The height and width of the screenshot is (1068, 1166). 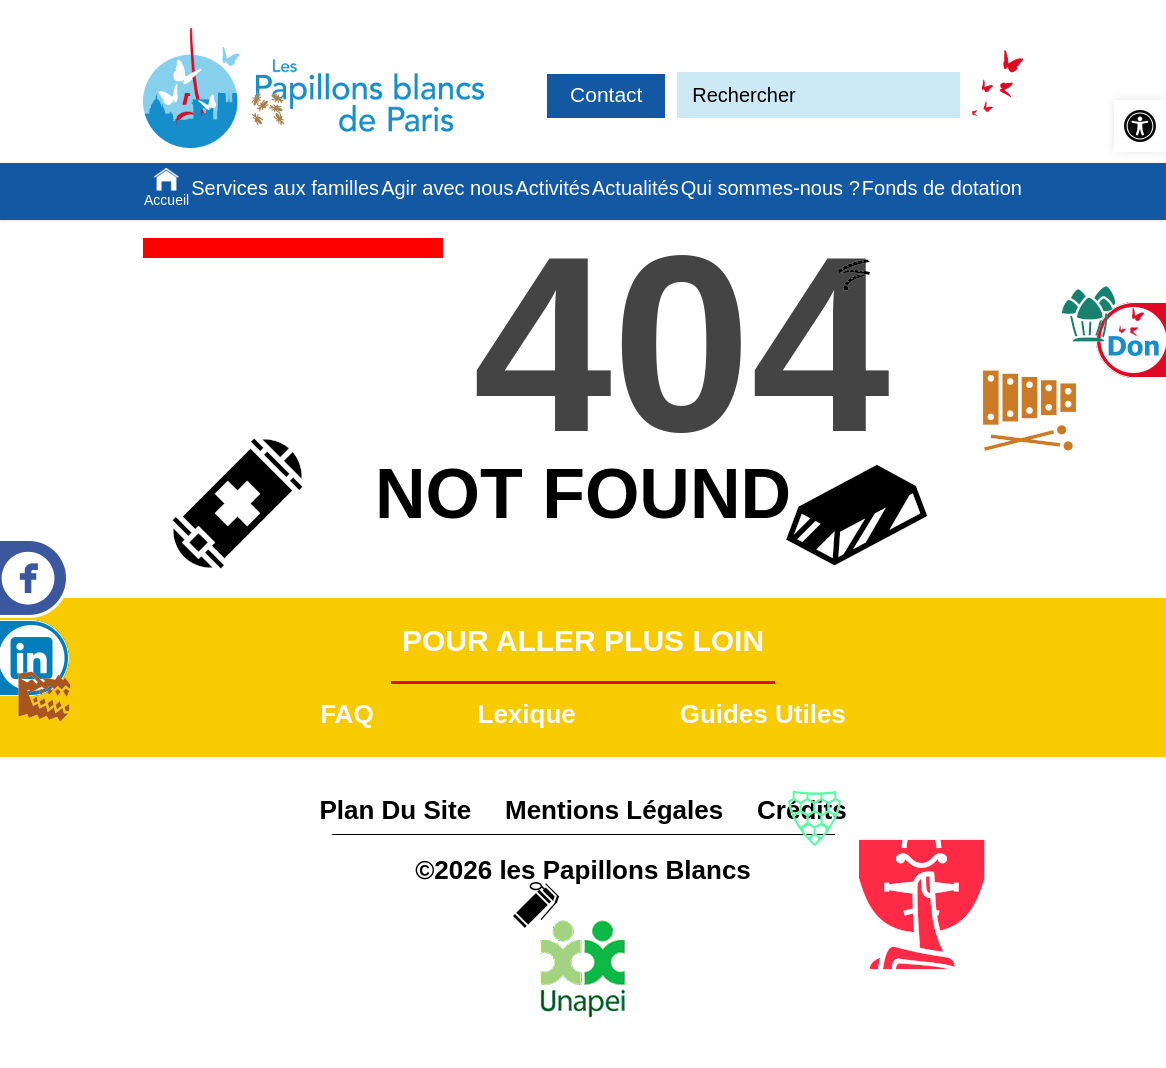 What do you see at coordinates (814, 818) in the screenshot?
I see `equip or select a defensive shield item` at bounding box center [814, 818].